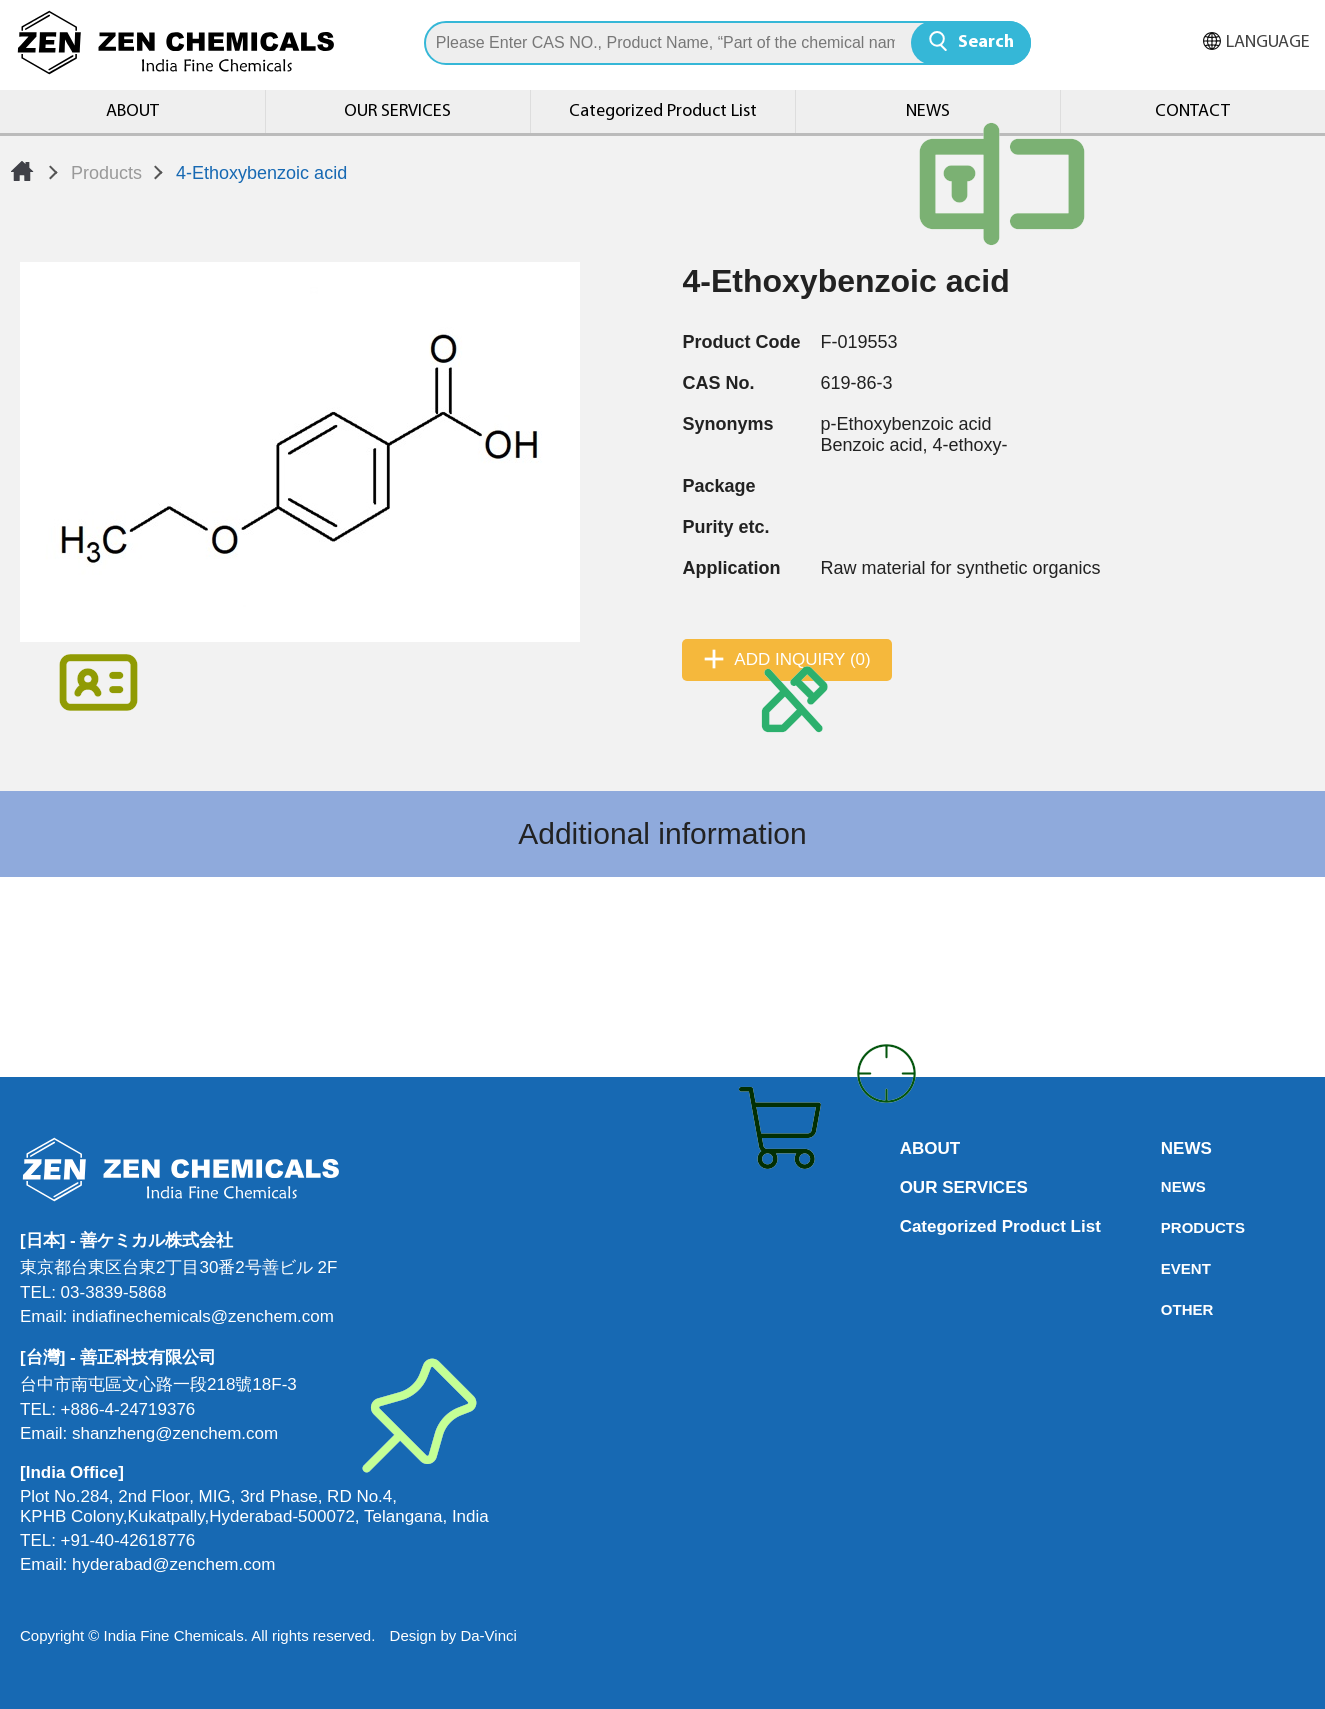 The image size is (1325, 1709). I want to click on editing is disabled, so click(793, 700).